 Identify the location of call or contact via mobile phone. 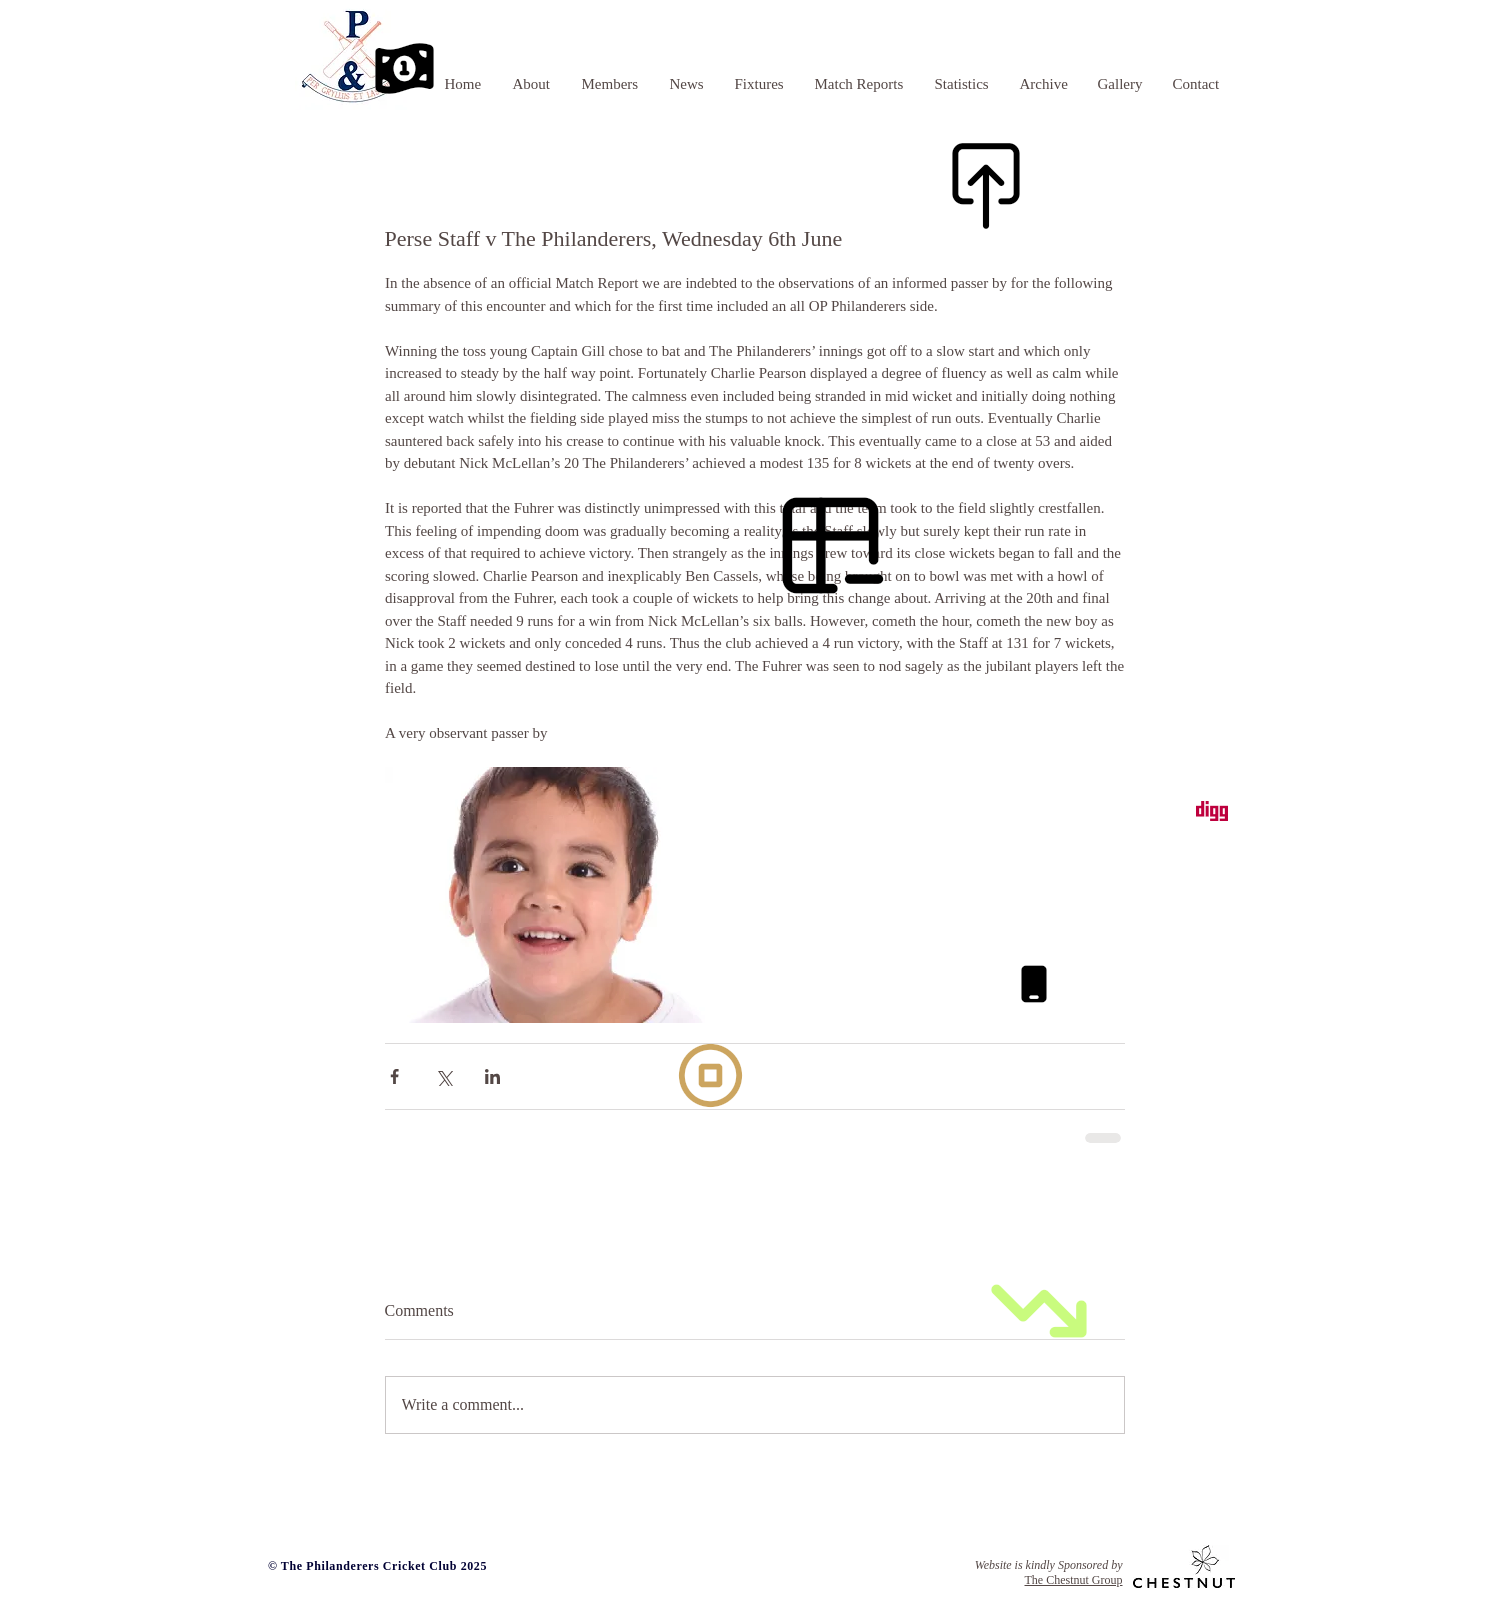
(1034, 984).